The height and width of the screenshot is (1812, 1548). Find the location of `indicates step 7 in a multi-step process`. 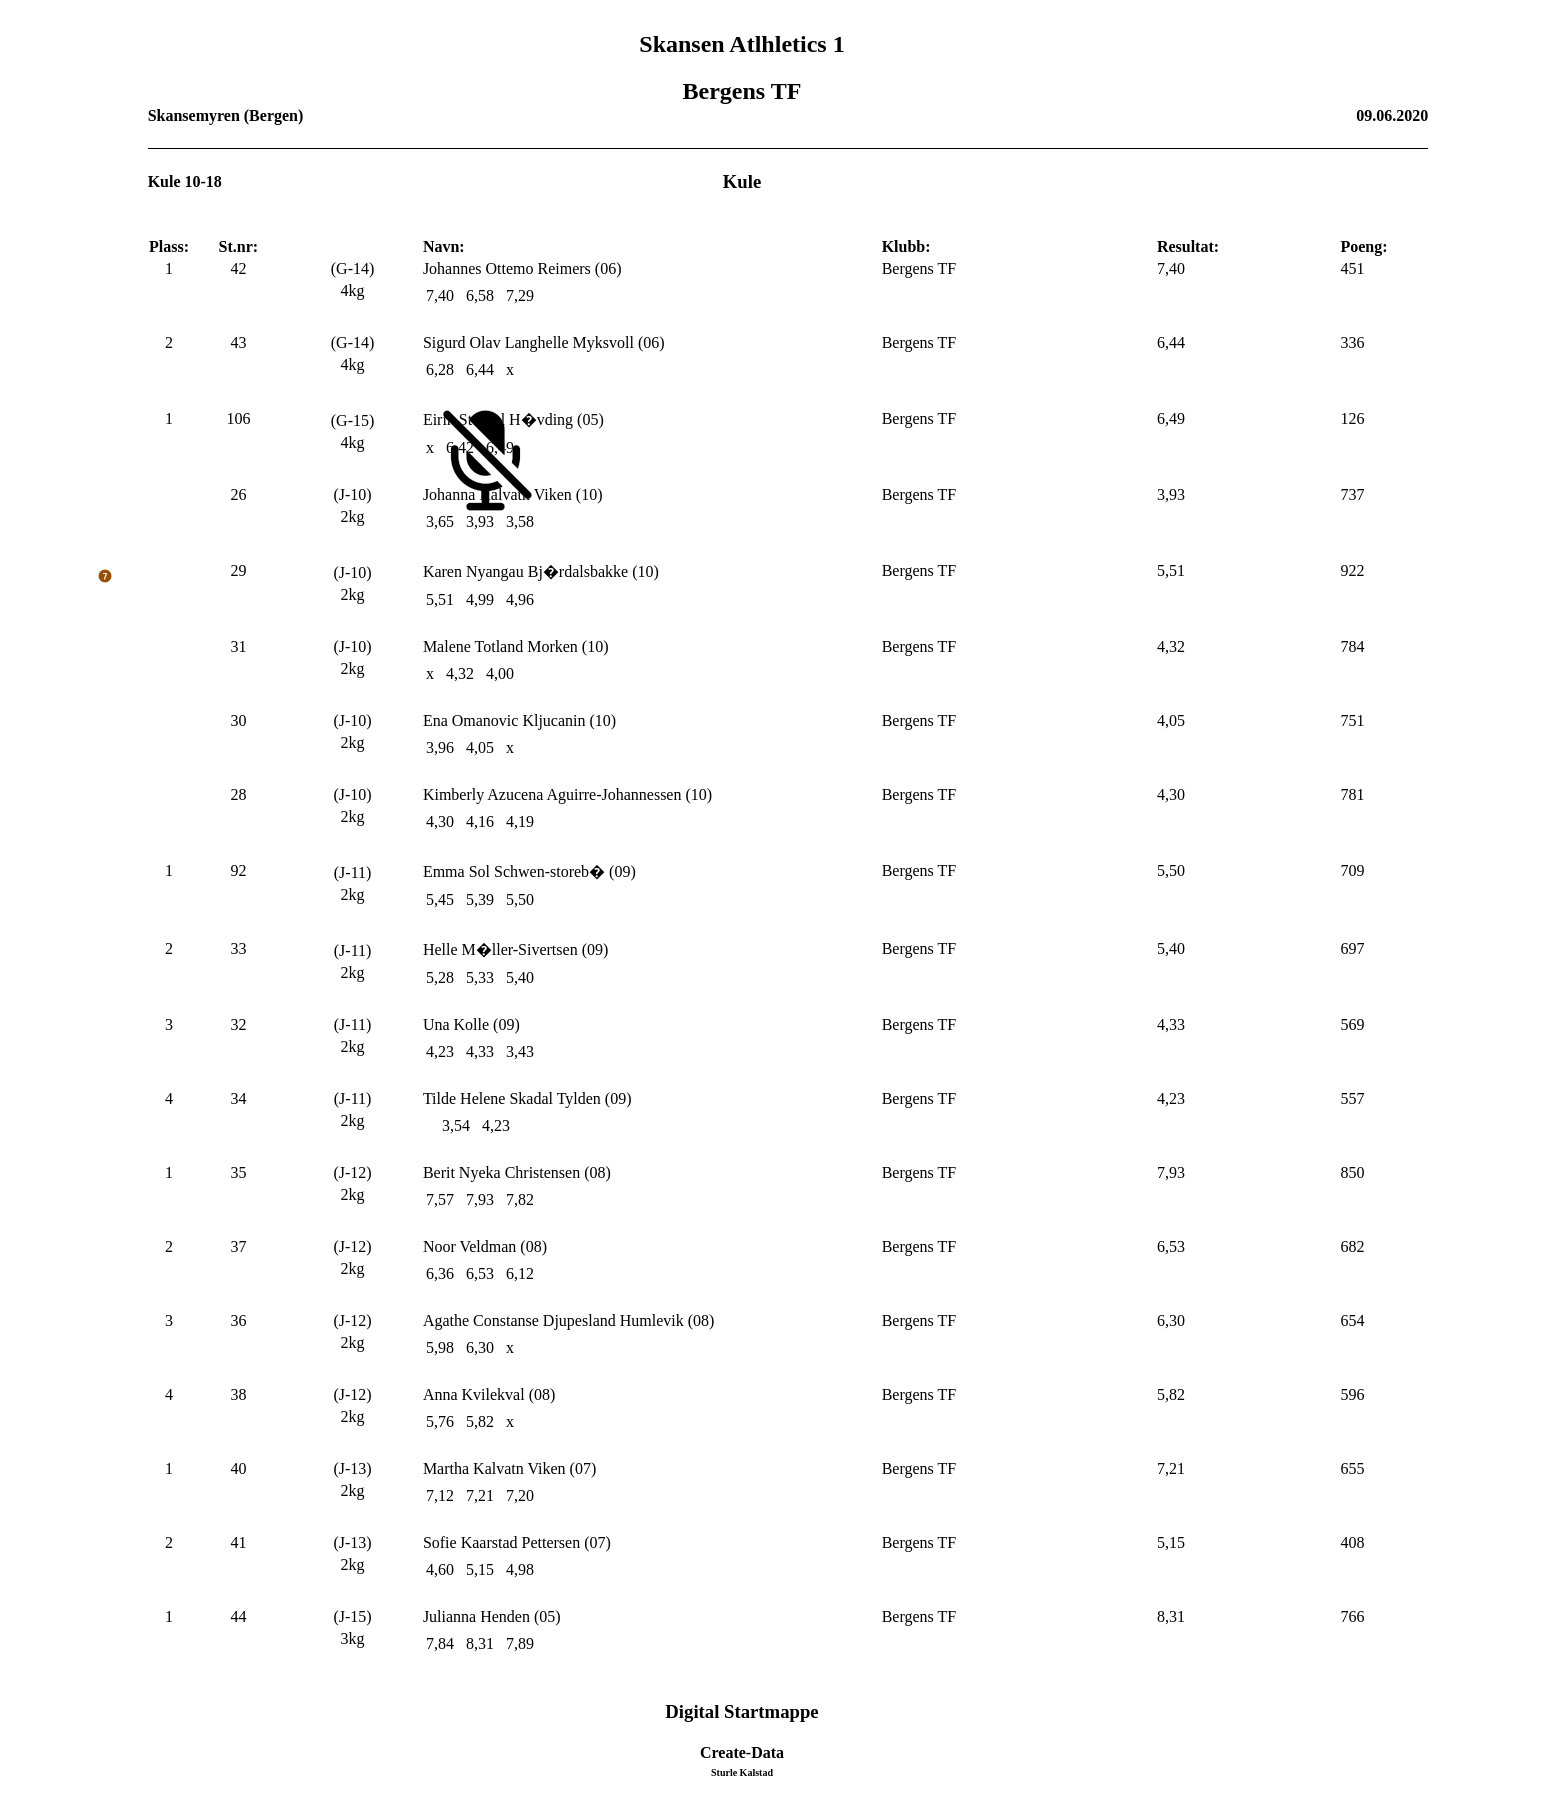

indicates step 7 in a multi-step process is located at coordinates (105, 576).